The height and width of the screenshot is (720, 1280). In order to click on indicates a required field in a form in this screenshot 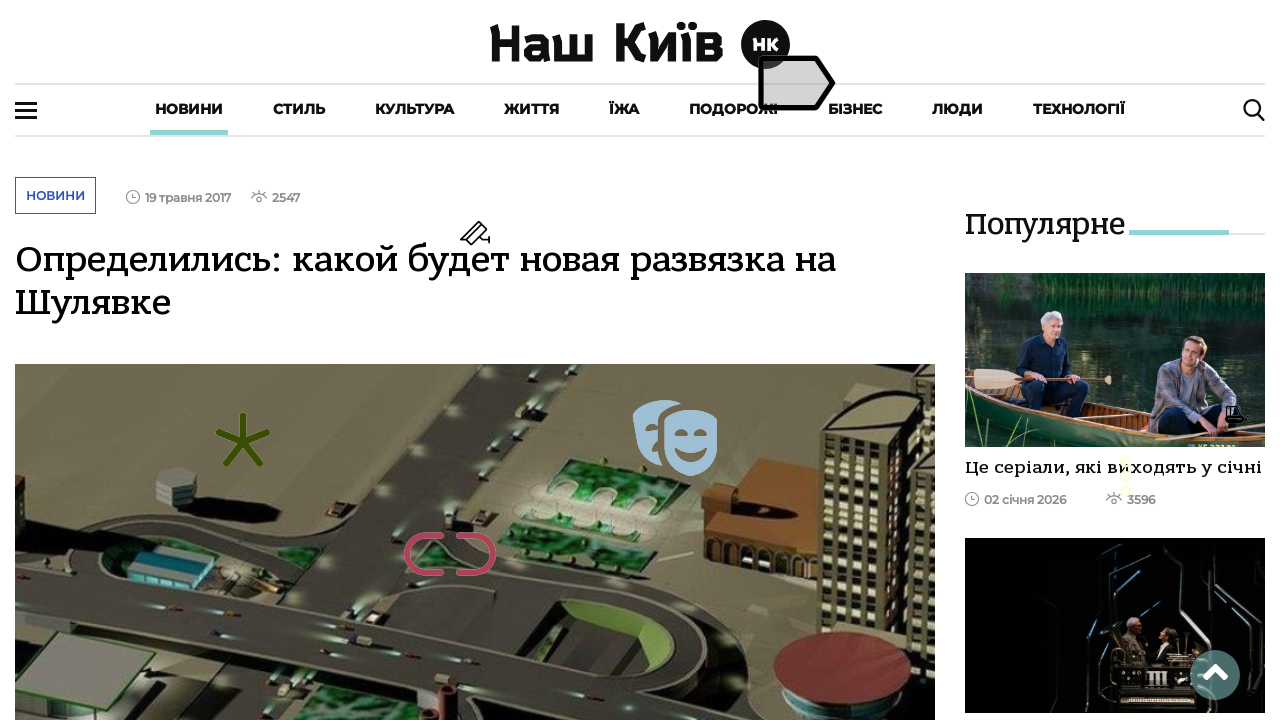, I will do `click(243, 442)`.